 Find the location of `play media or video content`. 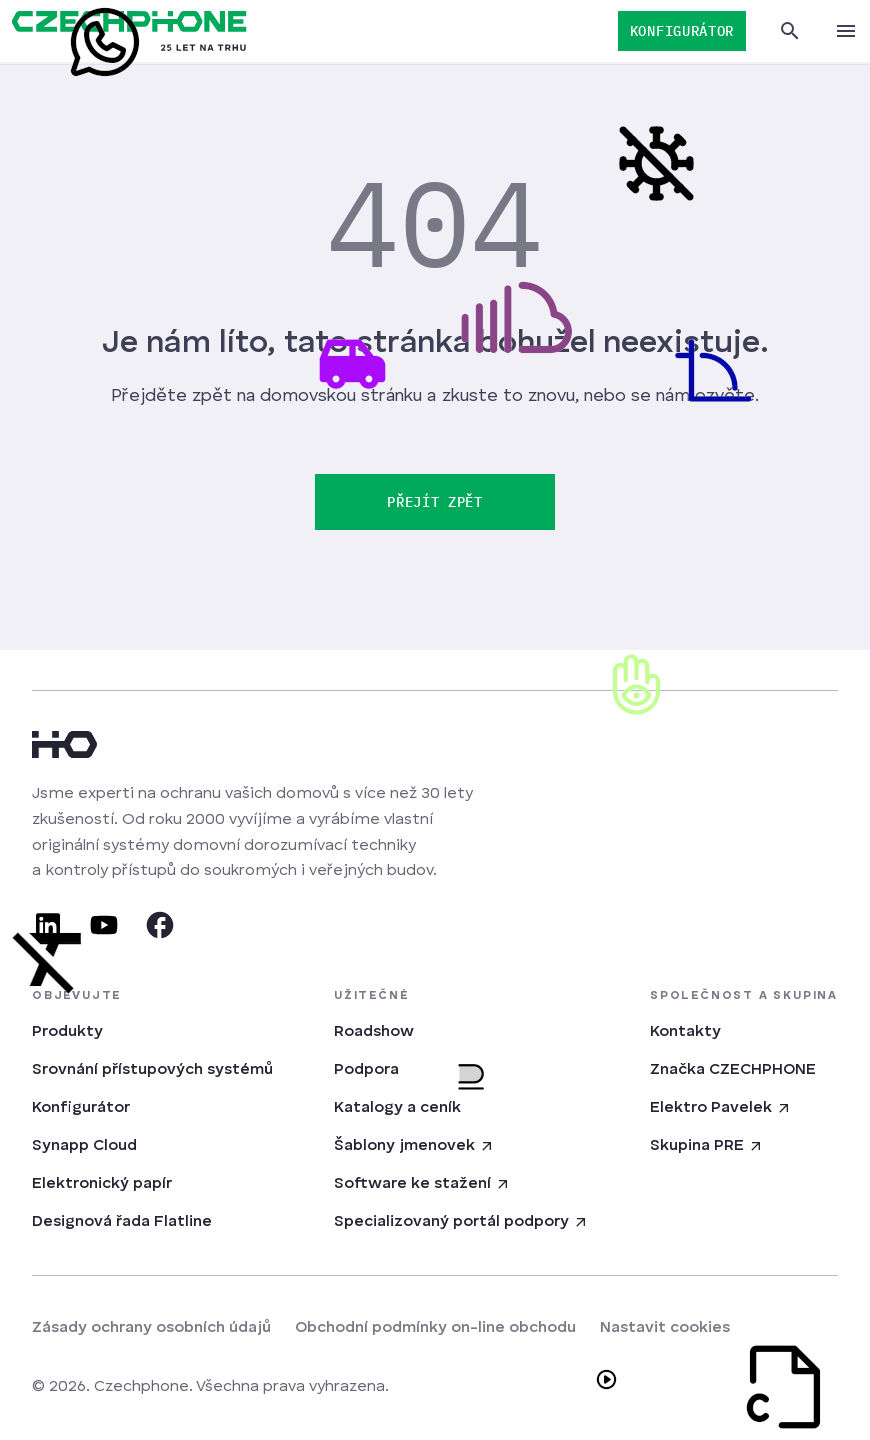

play media or video content is located at coordinates (606, 1379).